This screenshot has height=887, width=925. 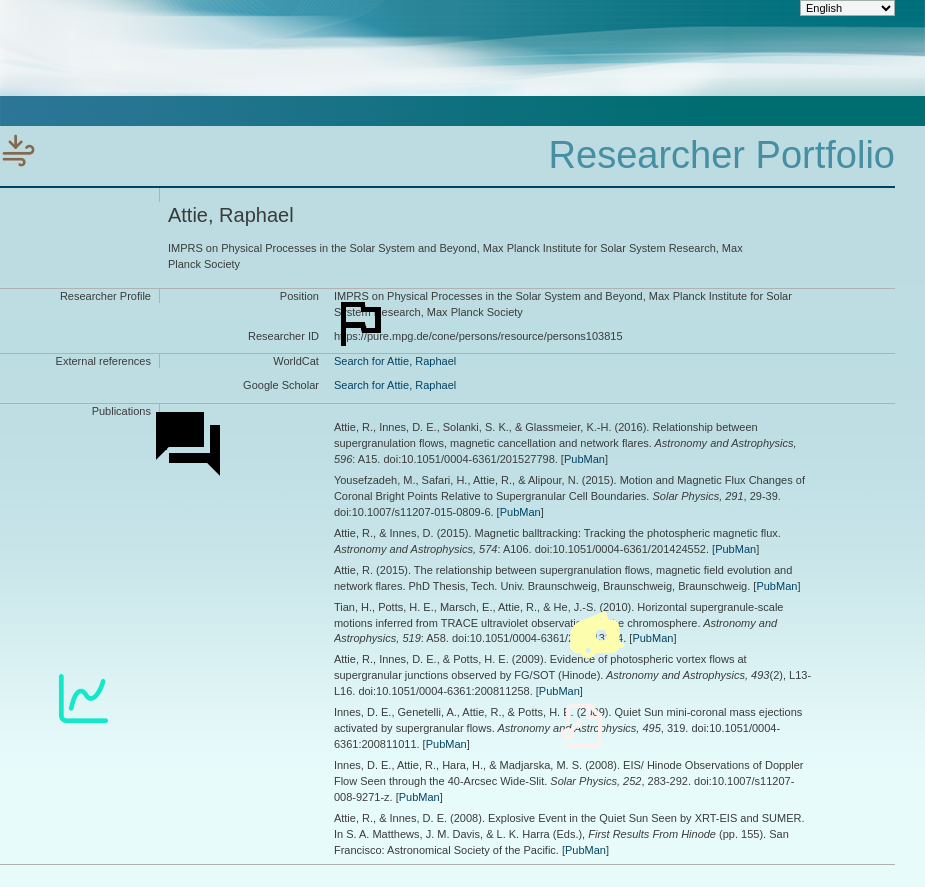 What do you see at coordinates (584, 726) in the screenshot?
I see `access encrypted or password-protected file` at bounding box center [584, 726].